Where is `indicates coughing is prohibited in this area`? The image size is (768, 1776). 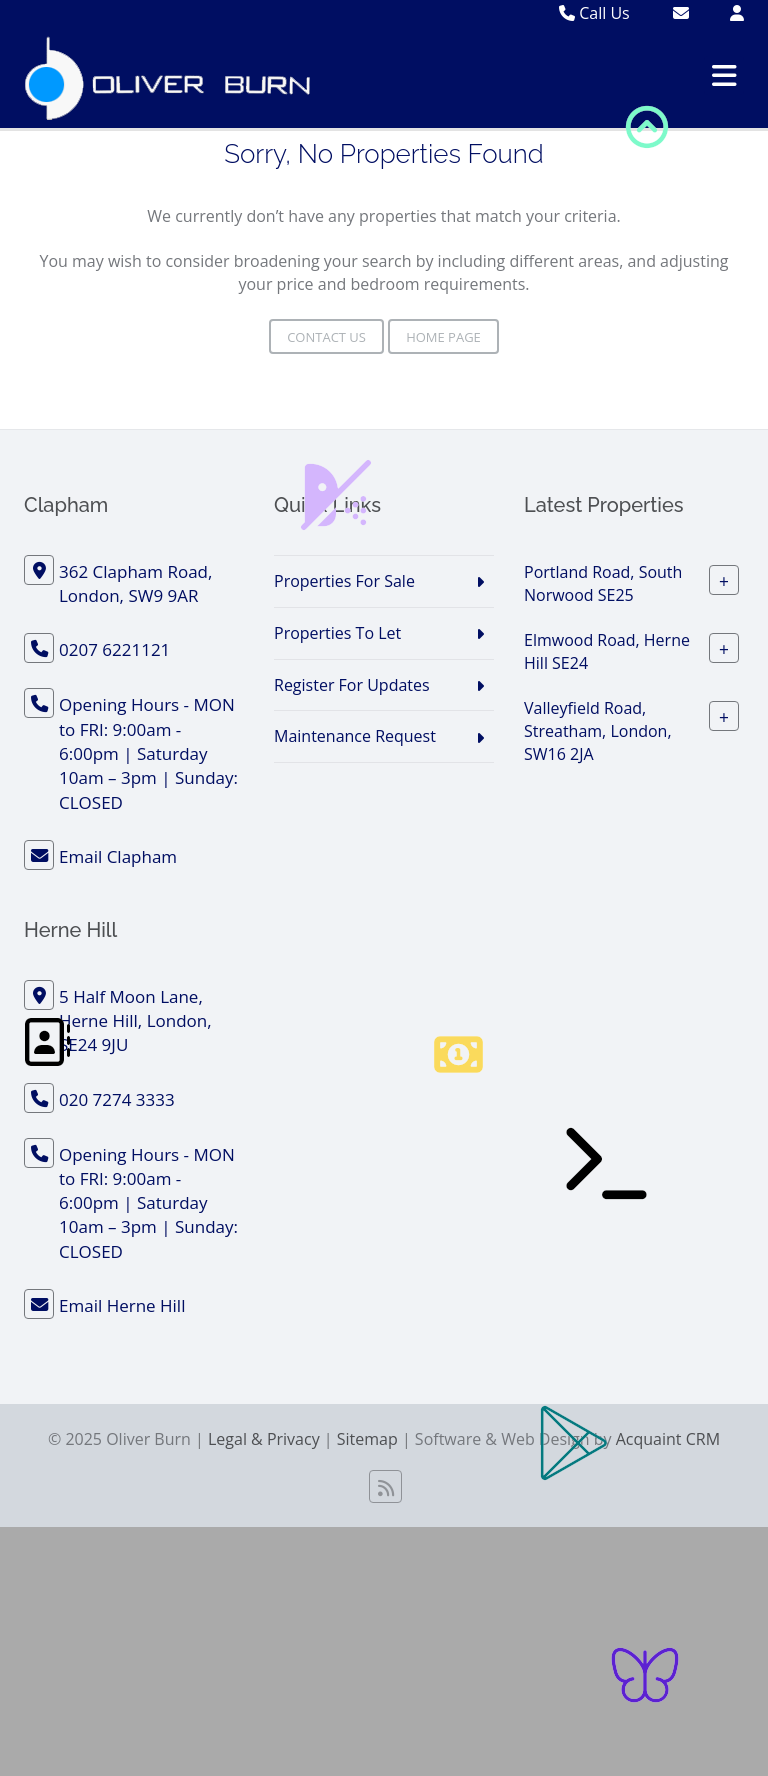
indicates coughing is prohibited in this area is located at coordinates (336, 495).